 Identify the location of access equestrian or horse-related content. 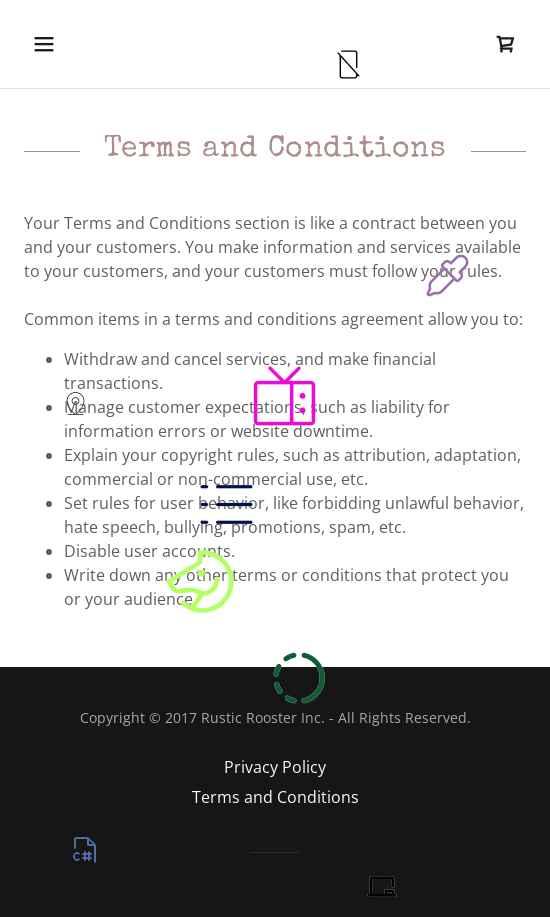
(202, 581).